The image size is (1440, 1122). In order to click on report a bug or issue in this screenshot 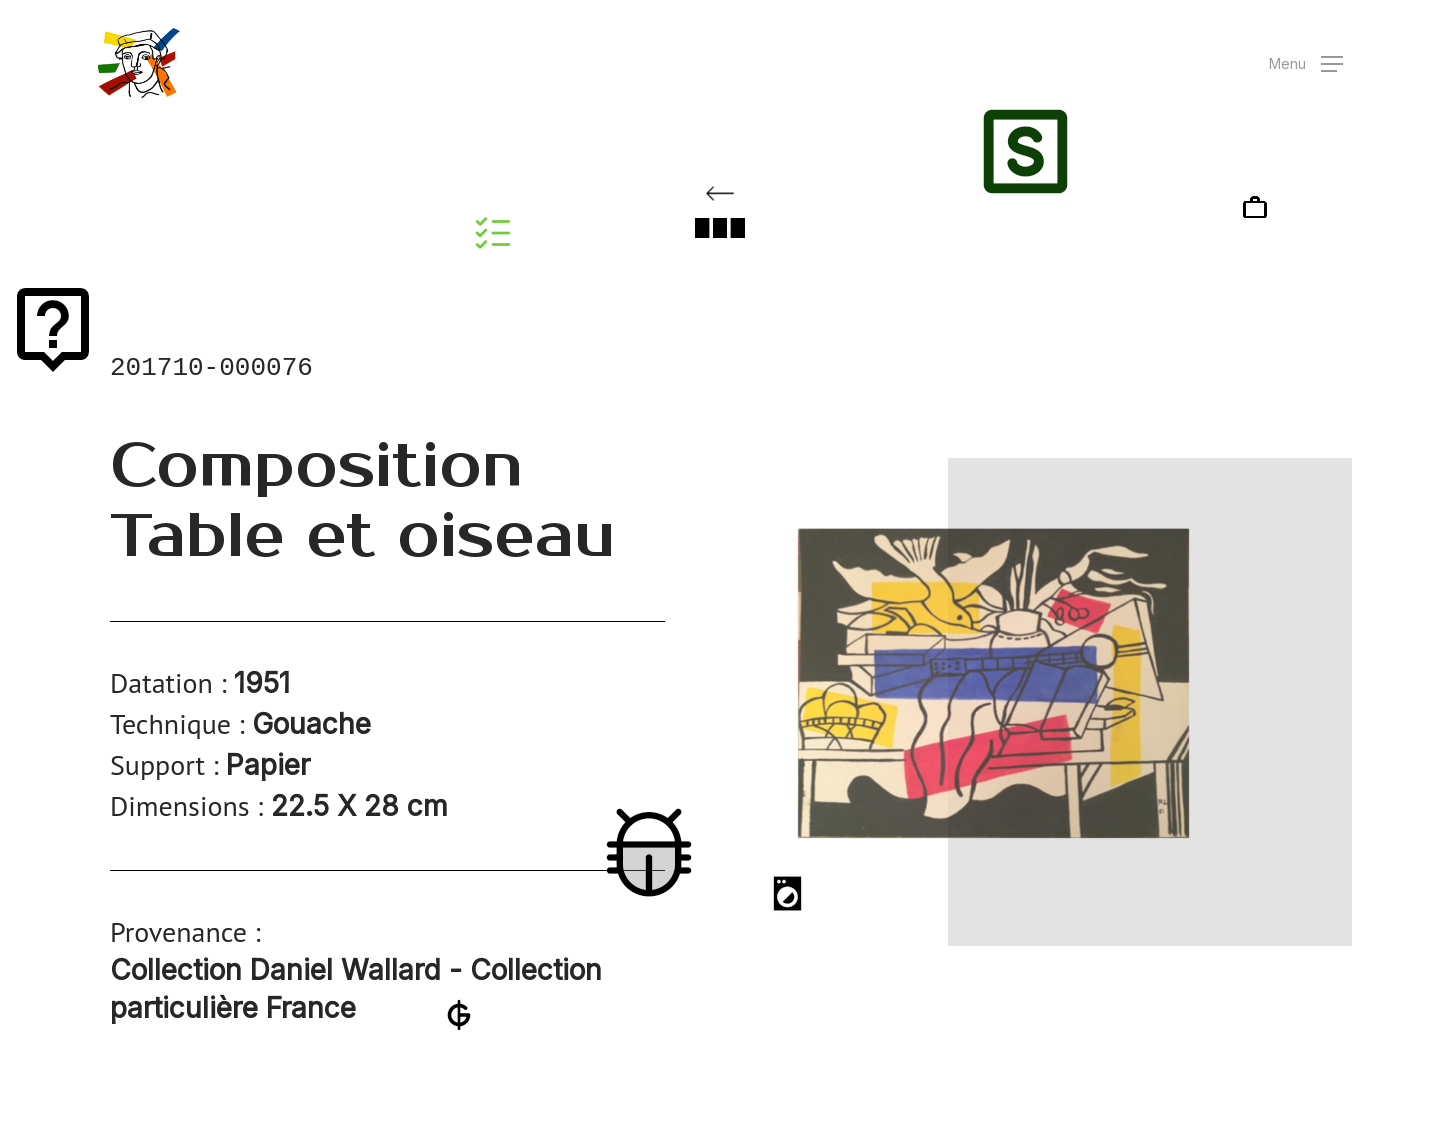, I will do `click(649, 851)`.